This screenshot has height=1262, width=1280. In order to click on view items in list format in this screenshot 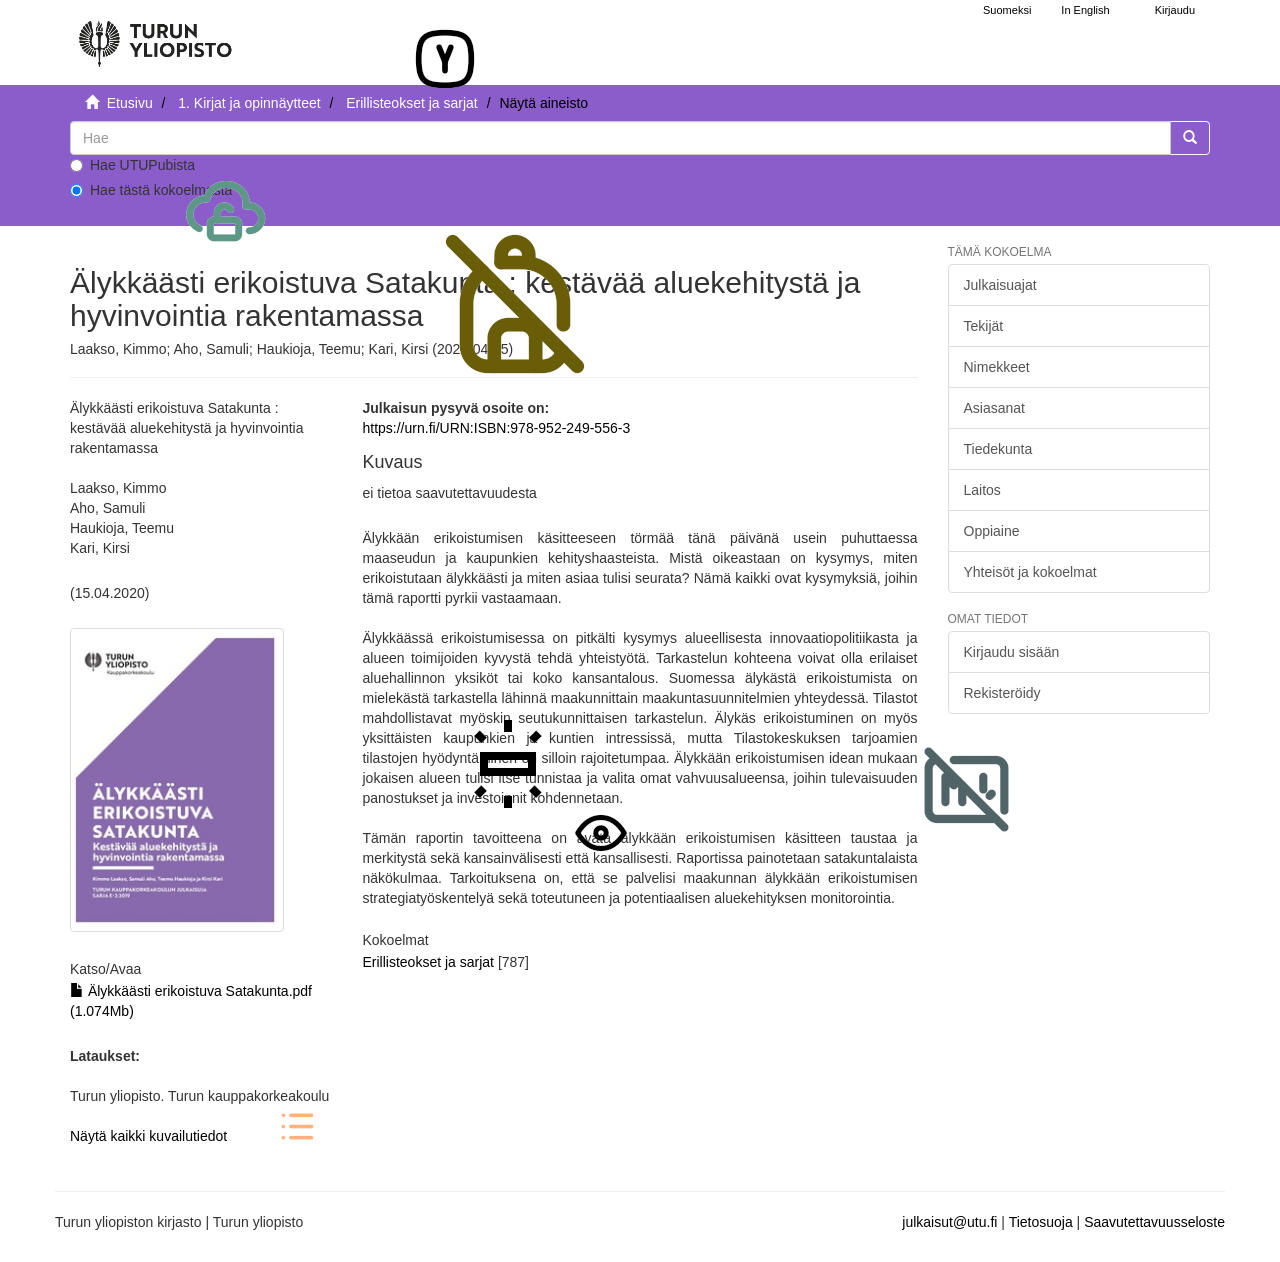, I will do `click(296, 1126)`.